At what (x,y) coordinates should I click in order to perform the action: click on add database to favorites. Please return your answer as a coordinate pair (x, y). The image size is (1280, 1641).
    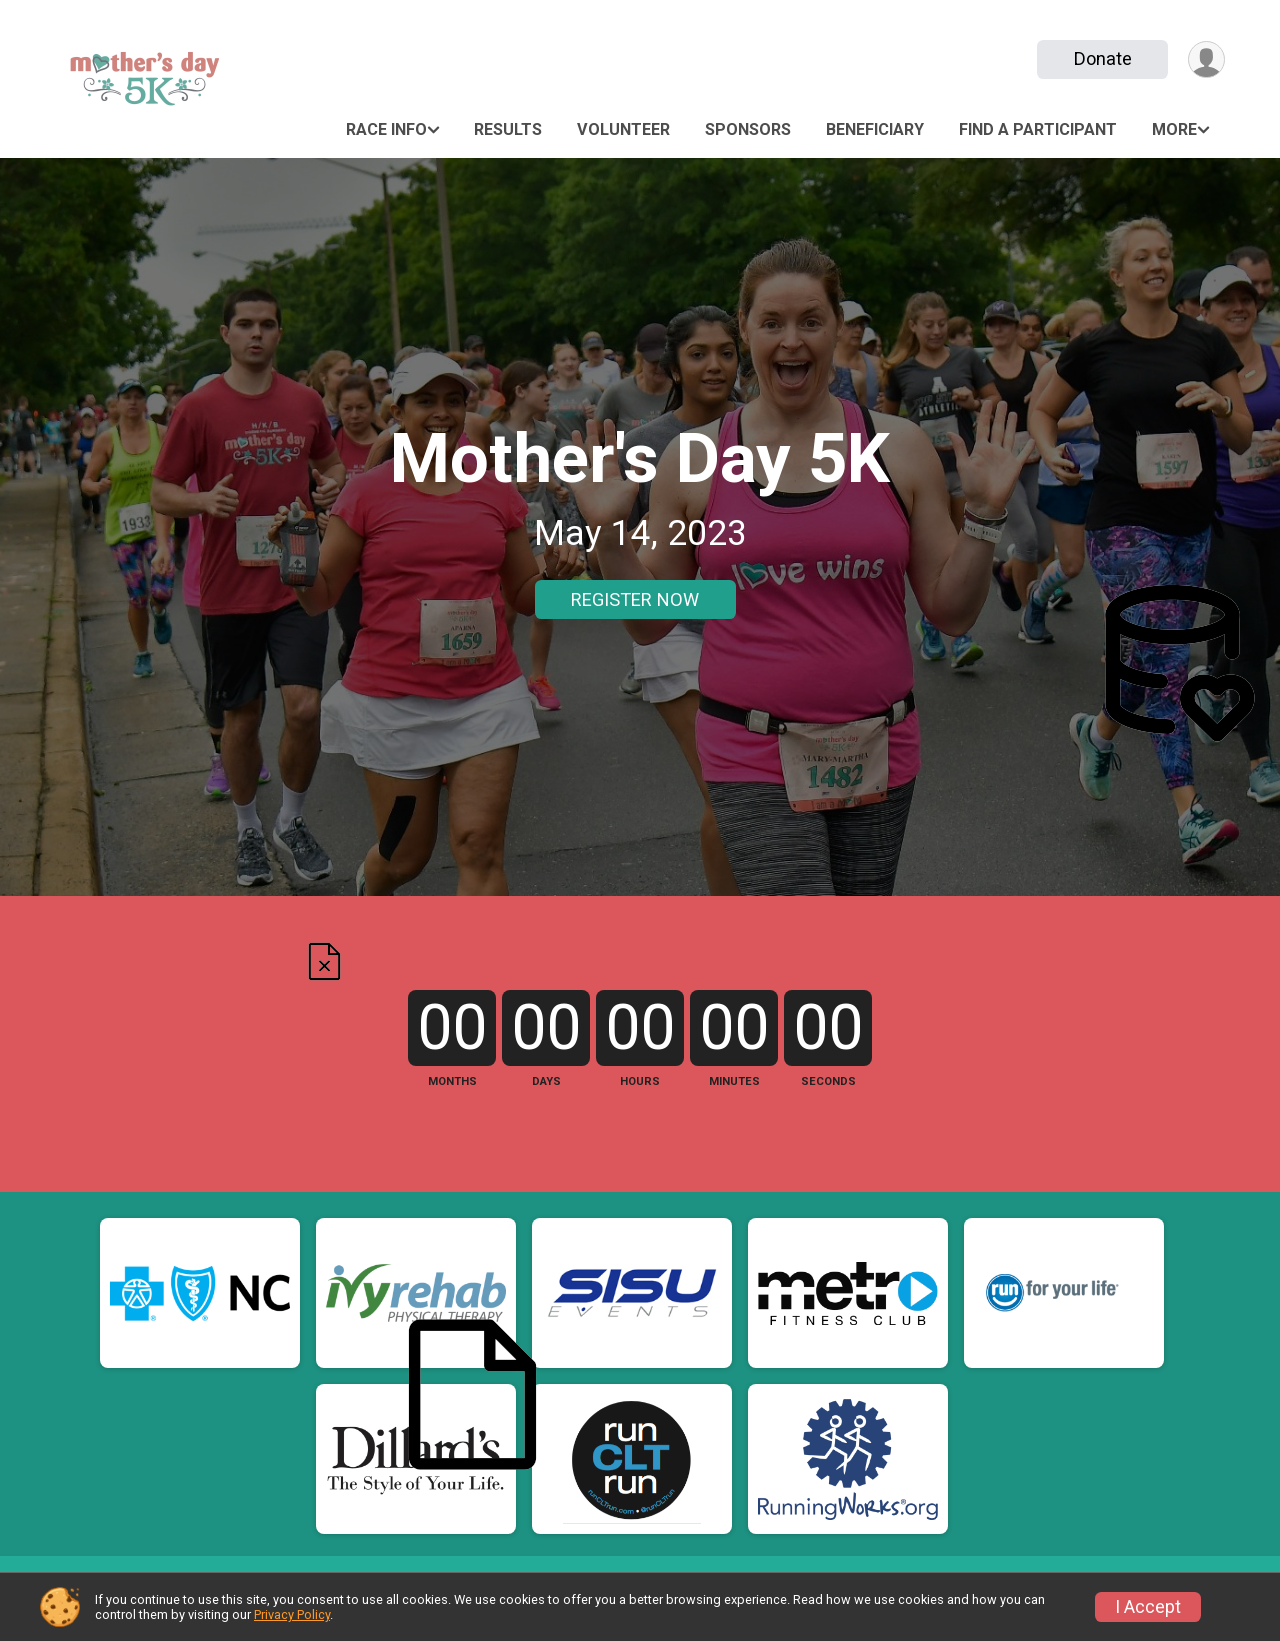
    Looking at the image, I should click on (1172, 659).